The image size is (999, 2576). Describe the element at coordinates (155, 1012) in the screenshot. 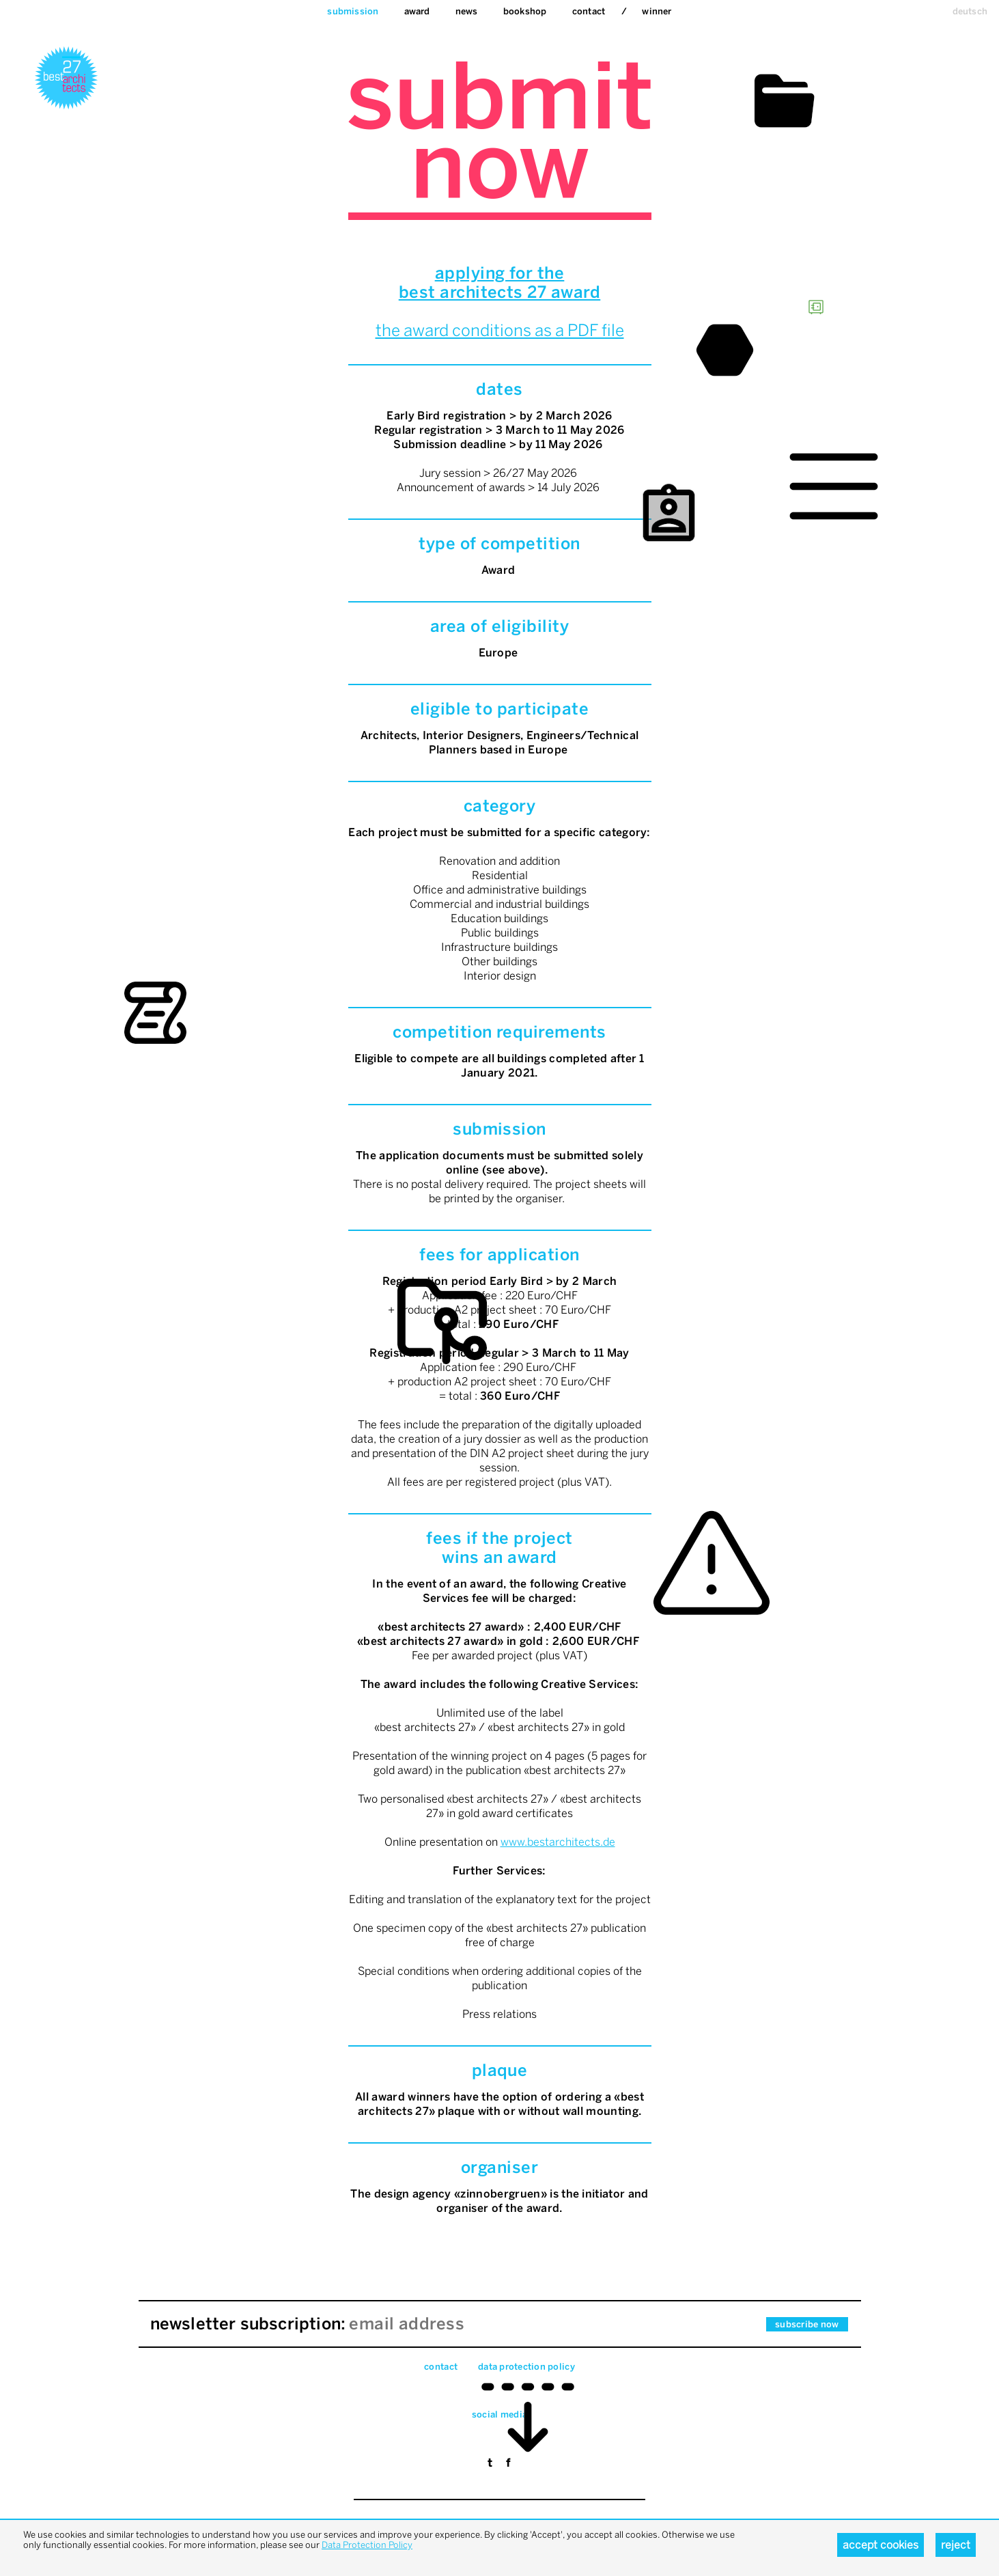

I see `view activity log or history` at that location.